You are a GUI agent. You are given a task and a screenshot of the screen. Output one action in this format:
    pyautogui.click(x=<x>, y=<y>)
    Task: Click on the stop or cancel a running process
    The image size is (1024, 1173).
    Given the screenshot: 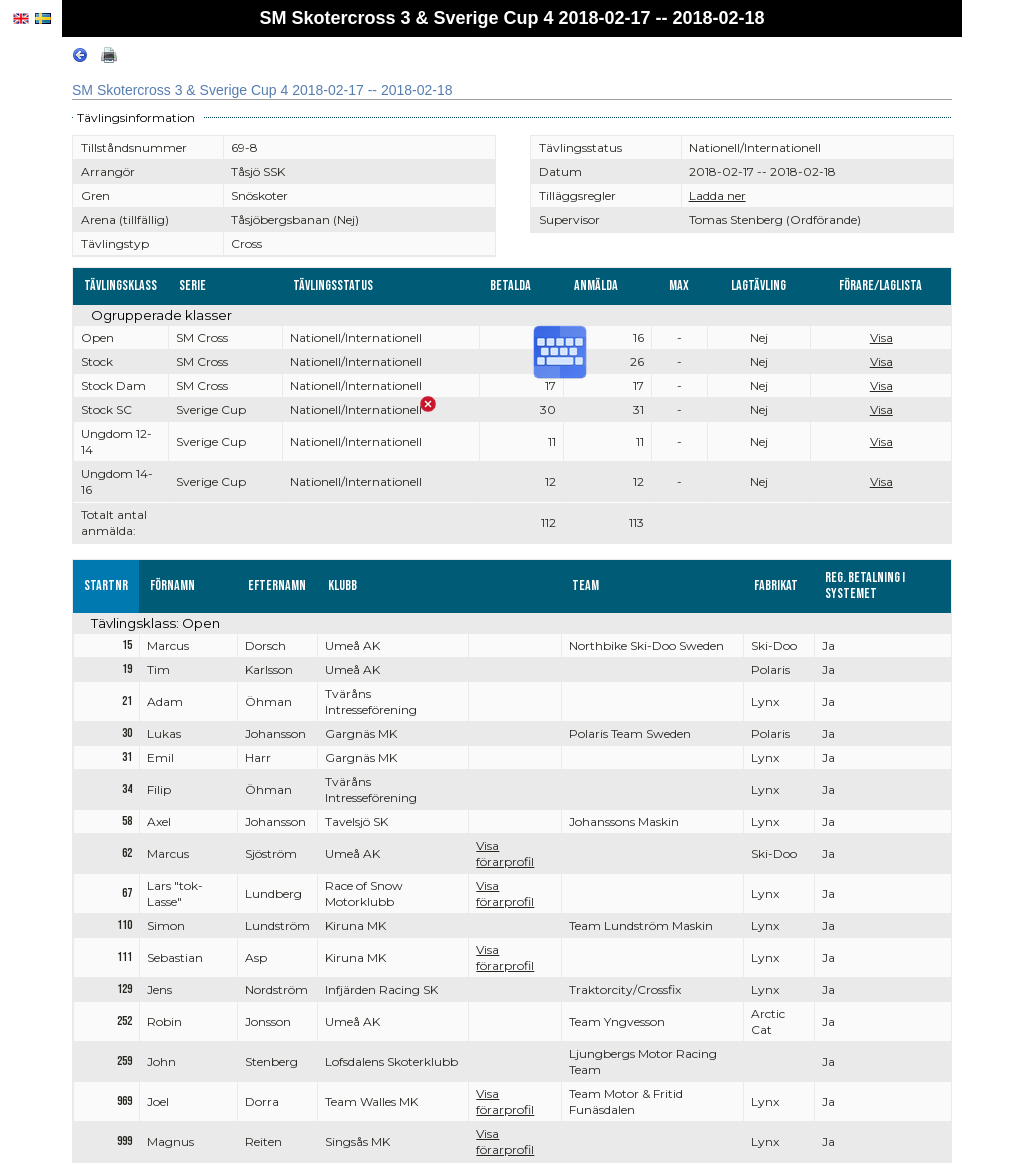 What is the action you would take?
    pyautogui.click(x=428, y=404)
    